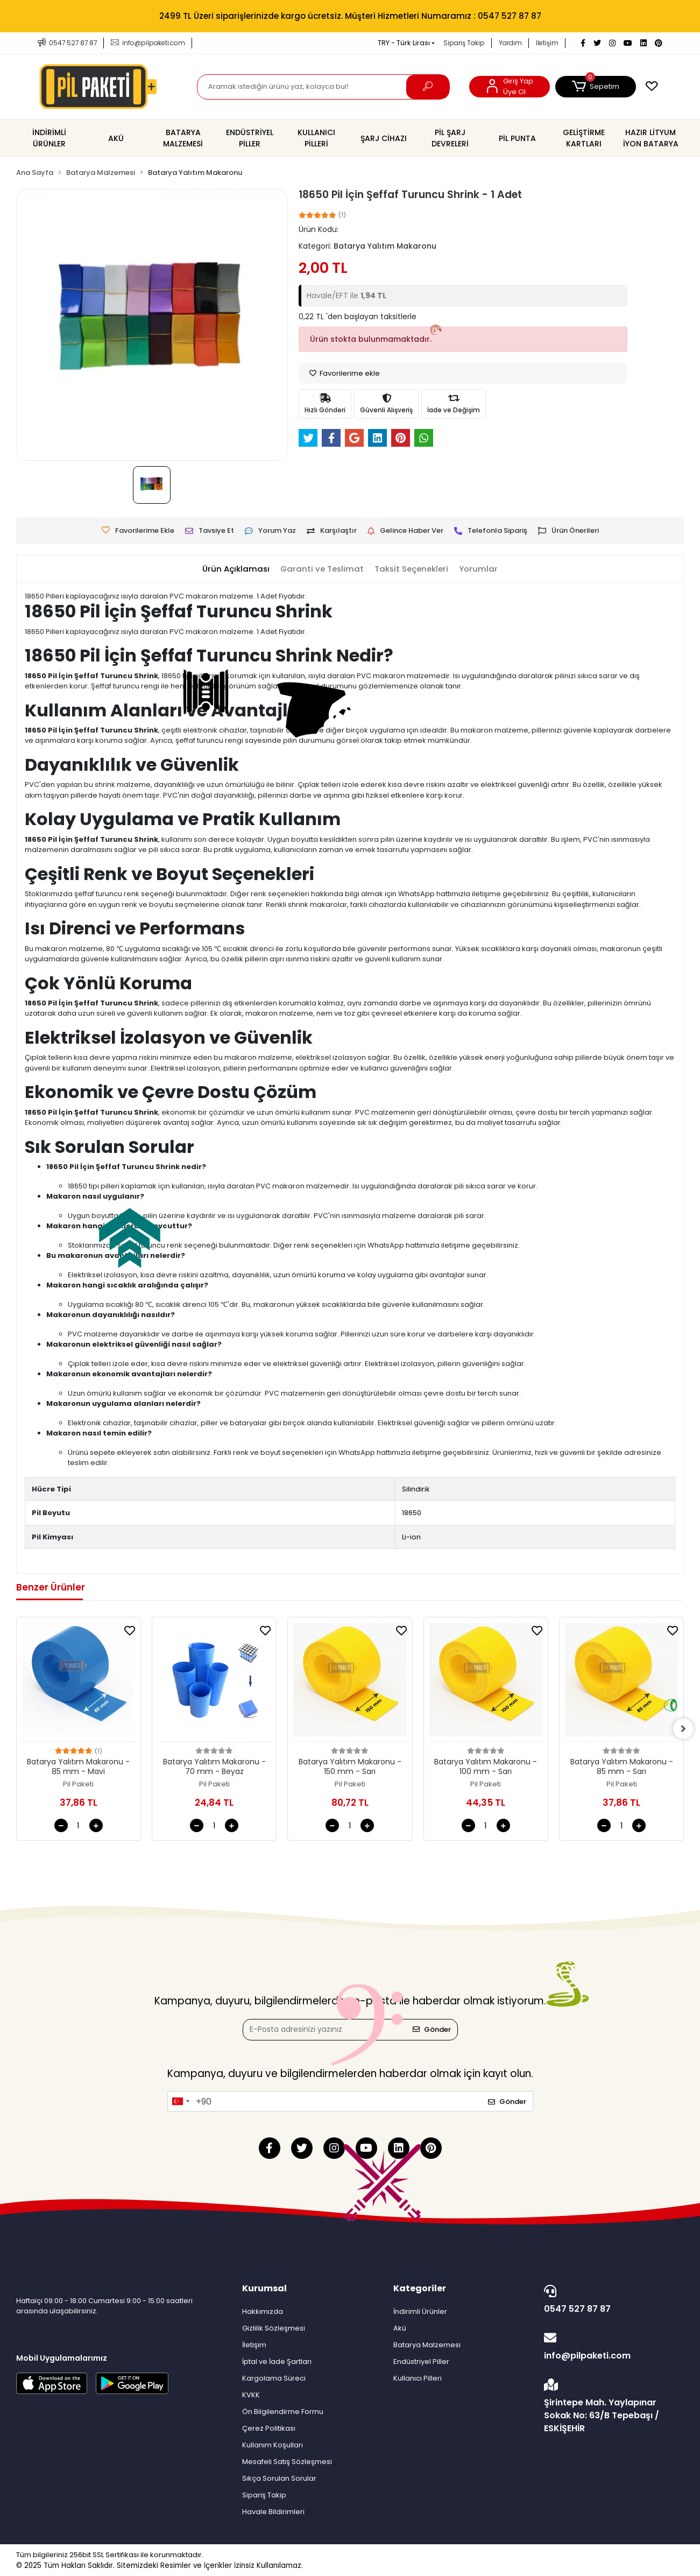  What do you see at coordinates (206, 692) in the screenshot?
I see `accordion or bellows instrument in a music game` at bounding box center [206, 692].